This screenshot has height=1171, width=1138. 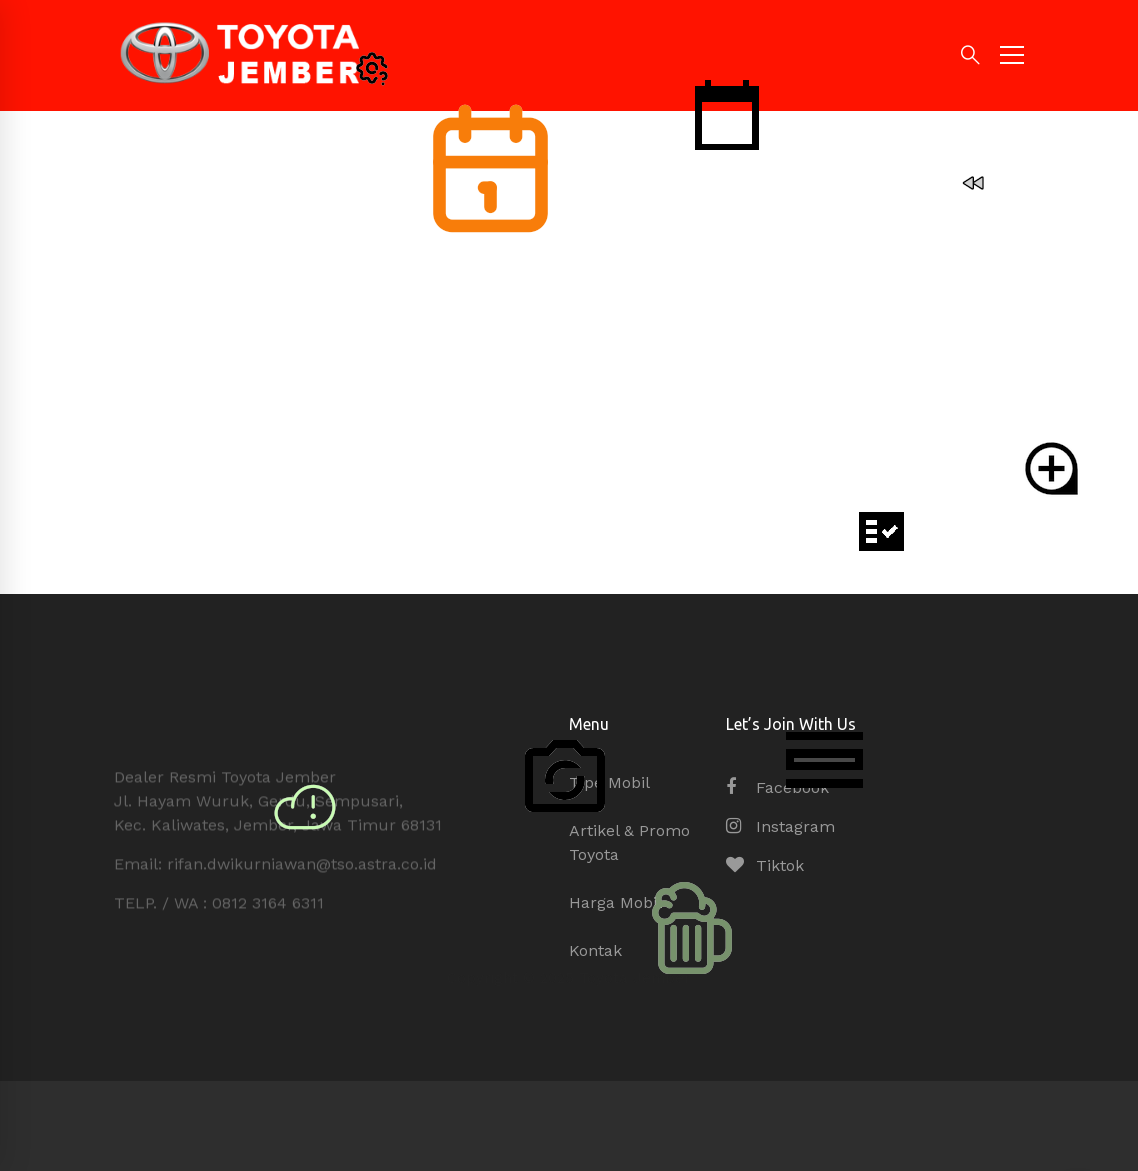 I want to click on browse nearby bars or breweries, so click(x=692, y=928).